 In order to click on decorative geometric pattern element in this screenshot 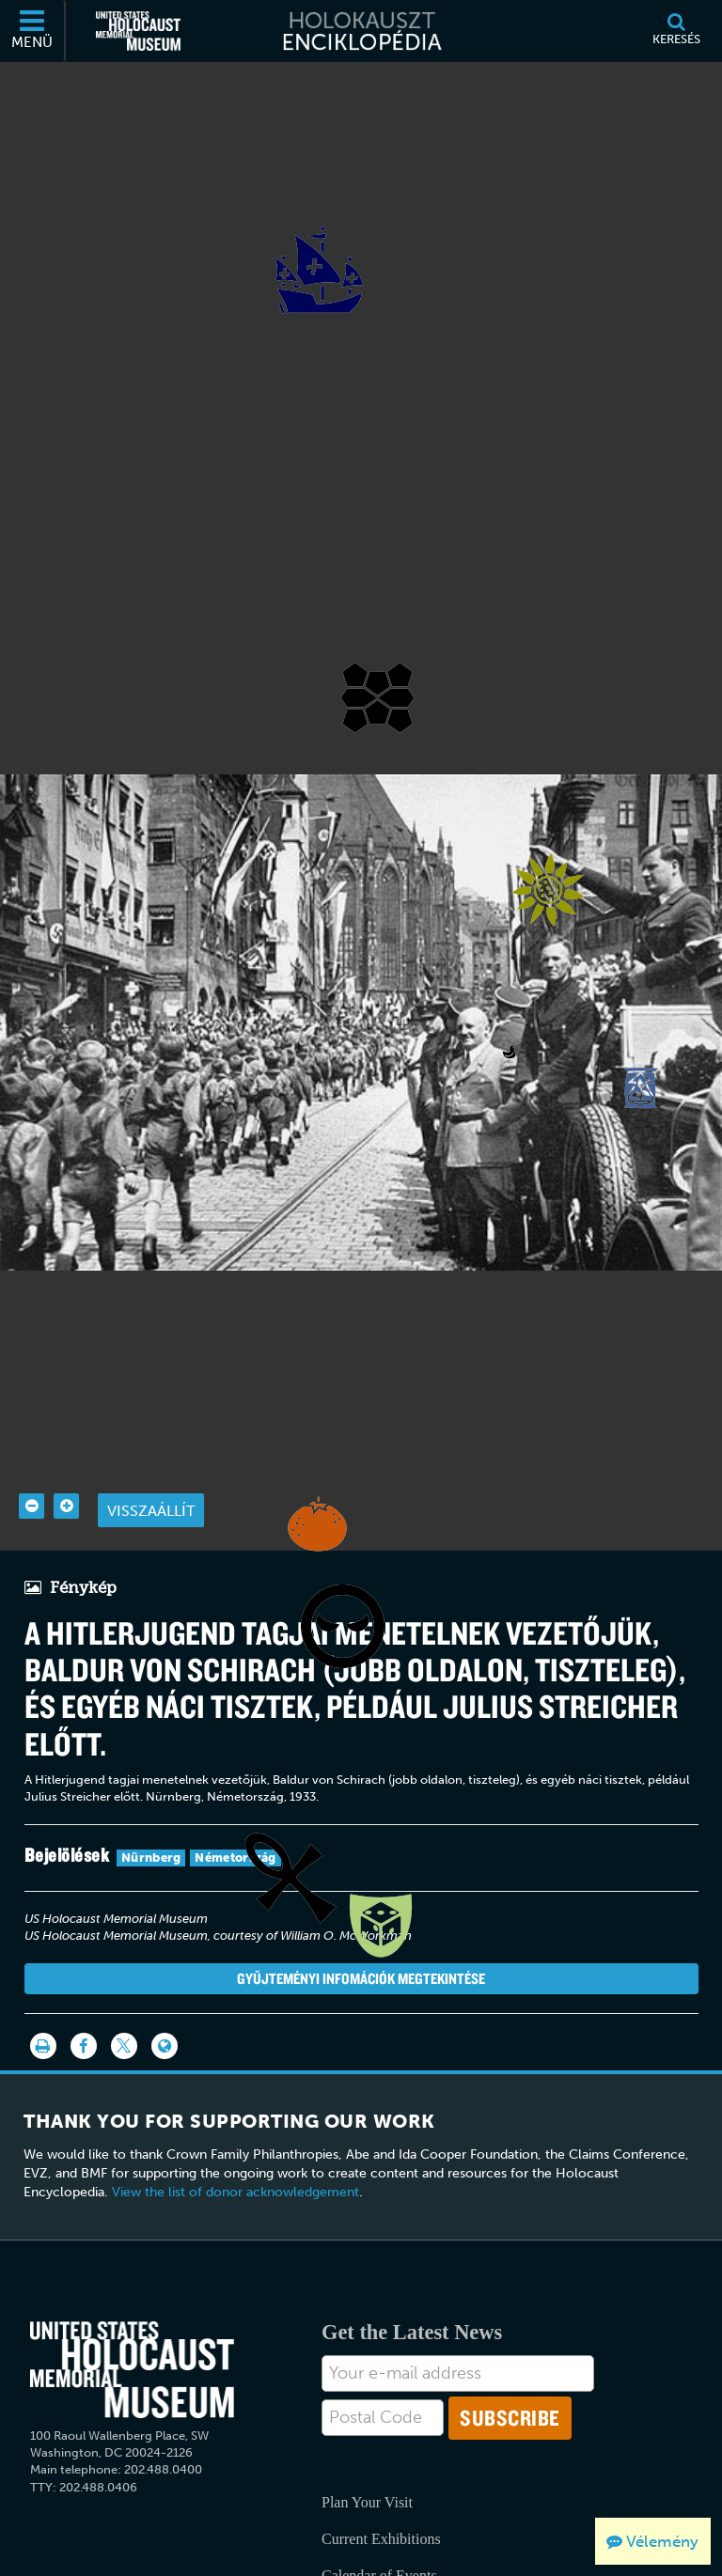, I will do `click(377, 697)`.